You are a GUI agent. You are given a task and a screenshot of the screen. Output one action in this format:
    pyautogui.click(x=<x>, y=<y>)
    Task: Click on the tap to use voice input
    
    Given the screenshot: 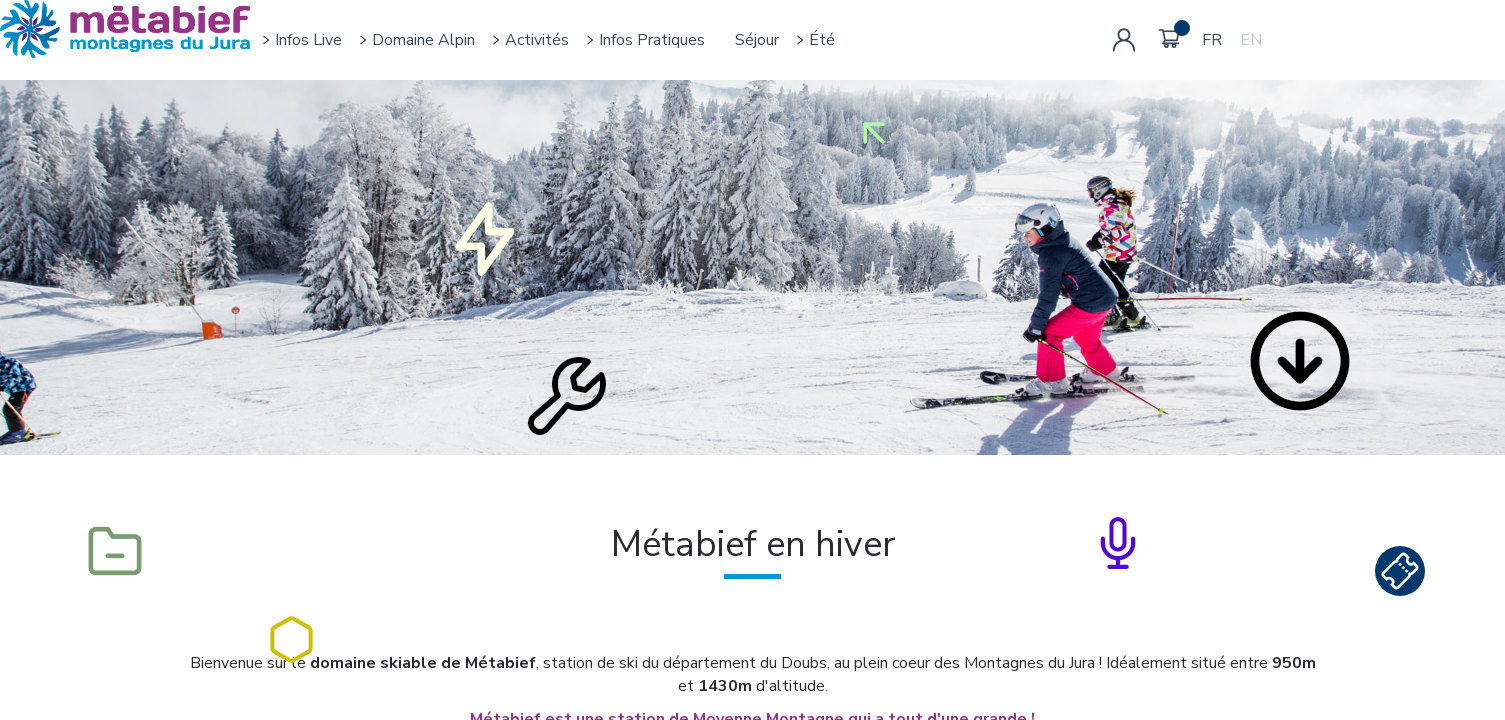 What is the action you would take?
    pyautogui.click(x=1118, y=543)
    